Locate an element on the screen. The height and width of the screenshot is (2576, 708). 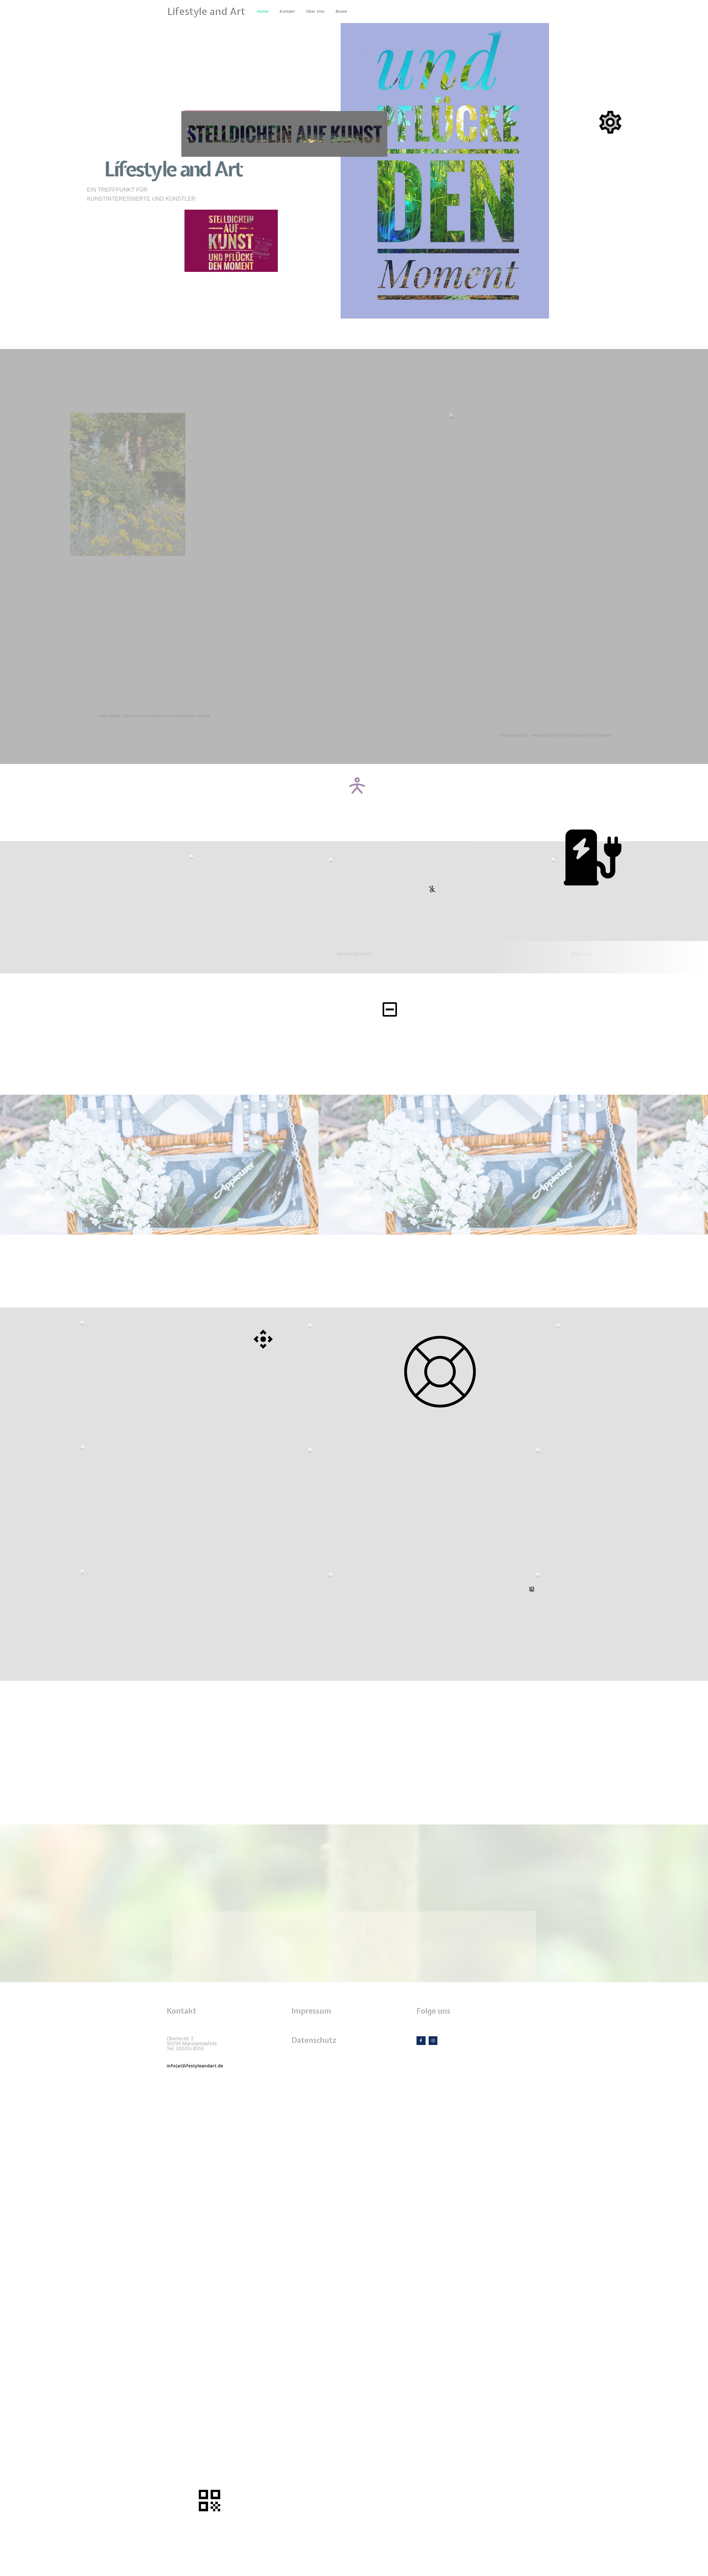
find nearby electric vehicle charging stations is located at coordinates (590, 857).